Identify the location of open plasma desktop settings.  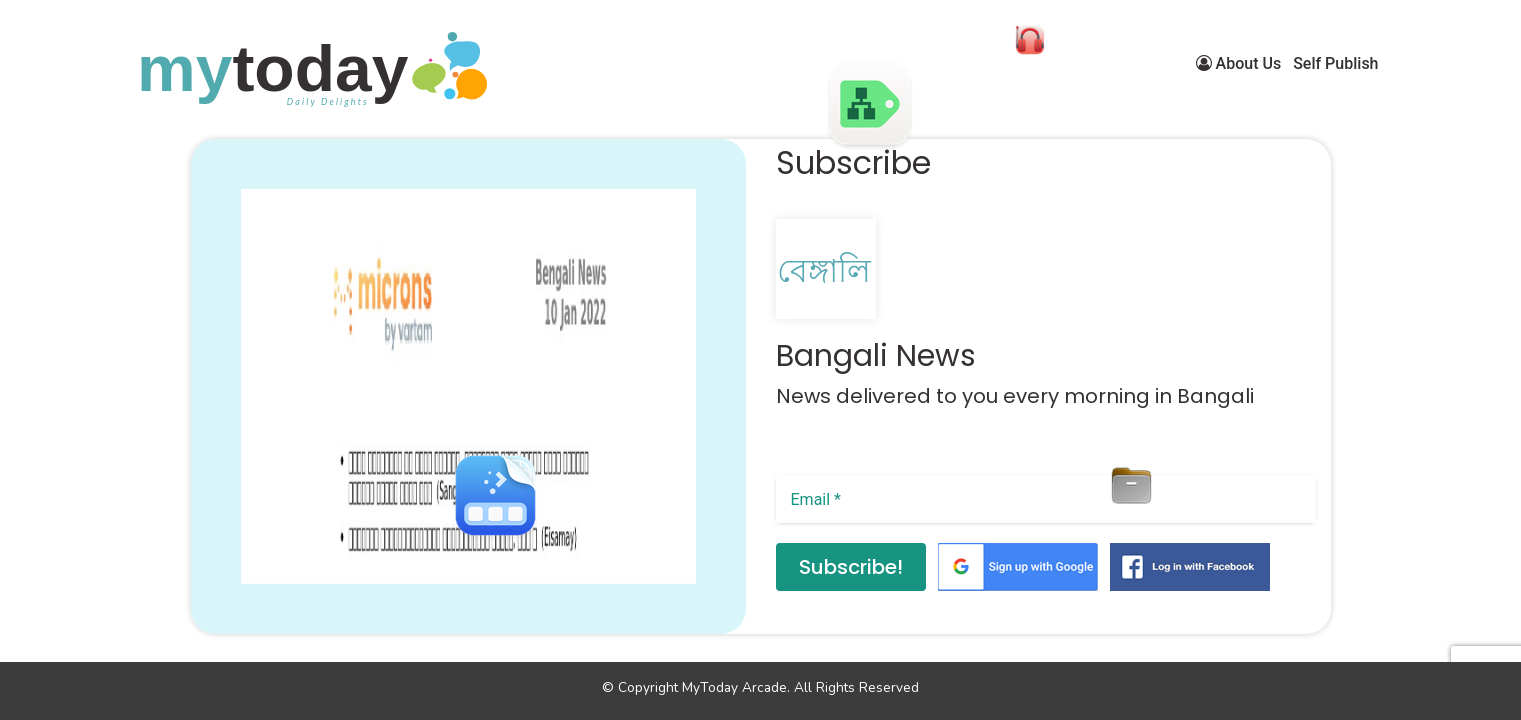
(495, 495).